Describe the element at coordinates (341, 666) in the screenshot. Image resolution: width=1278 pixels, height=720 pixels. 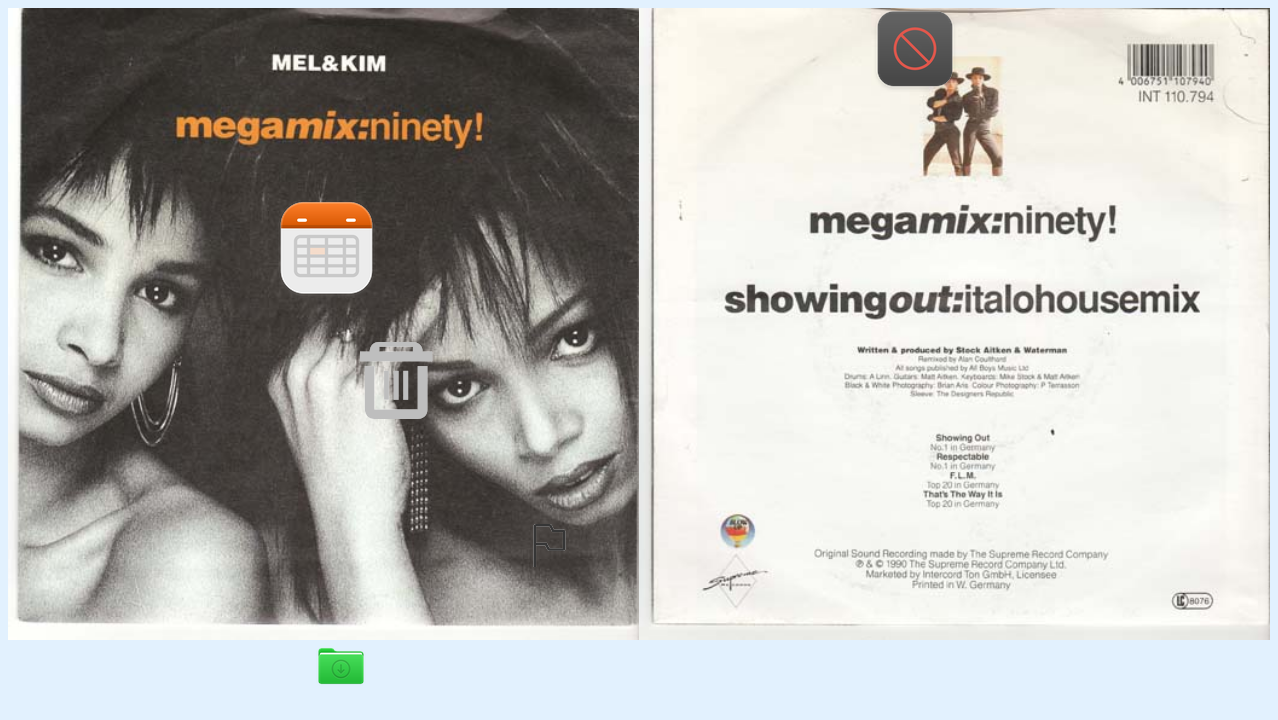
I see `open downloads folder` at that location.